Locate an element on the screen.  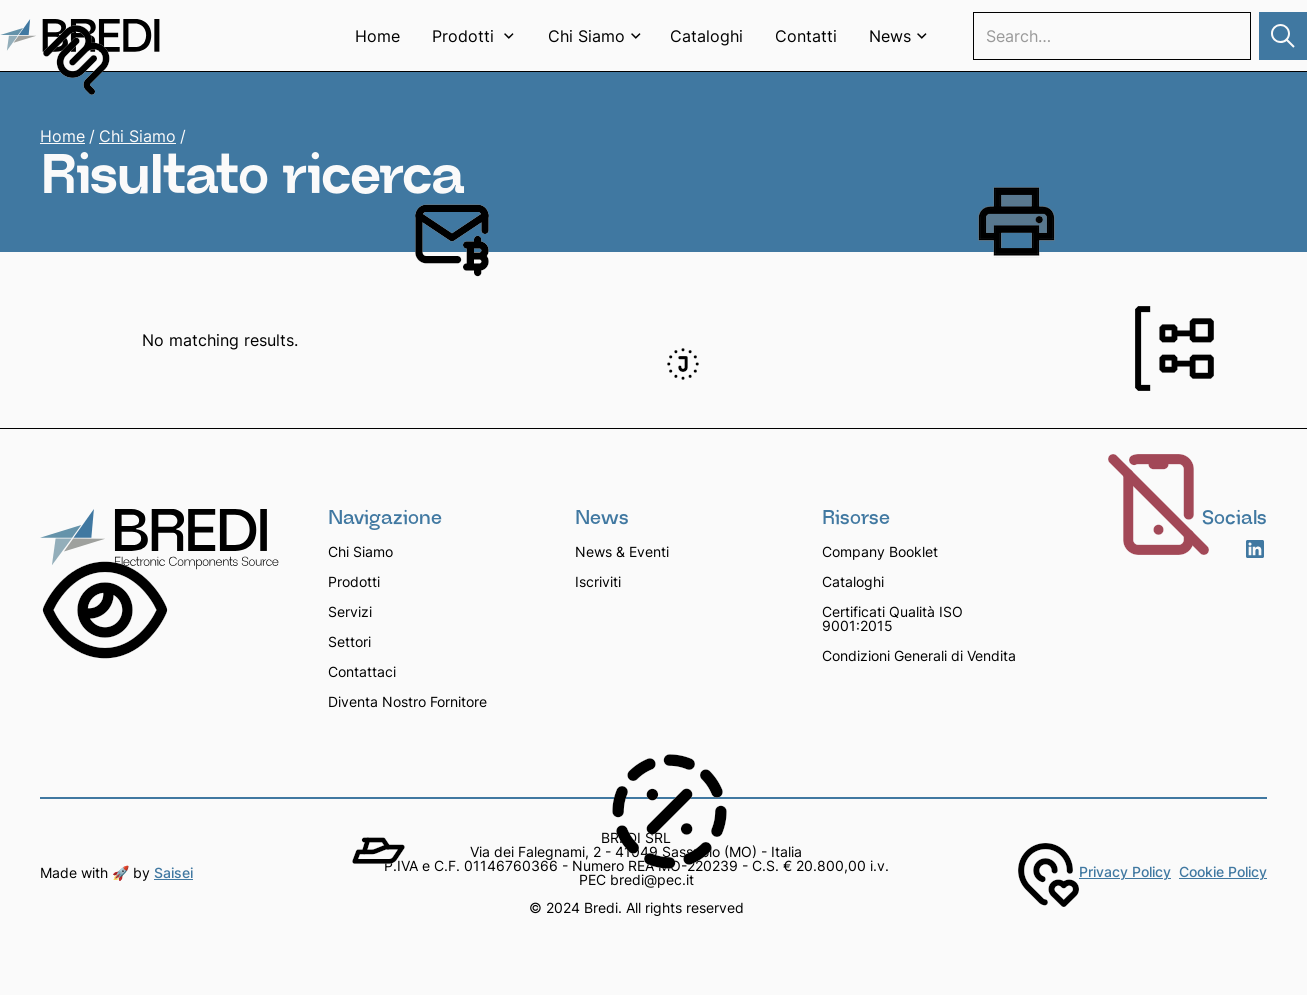
view or preview content is located at coordinates (105, 610).